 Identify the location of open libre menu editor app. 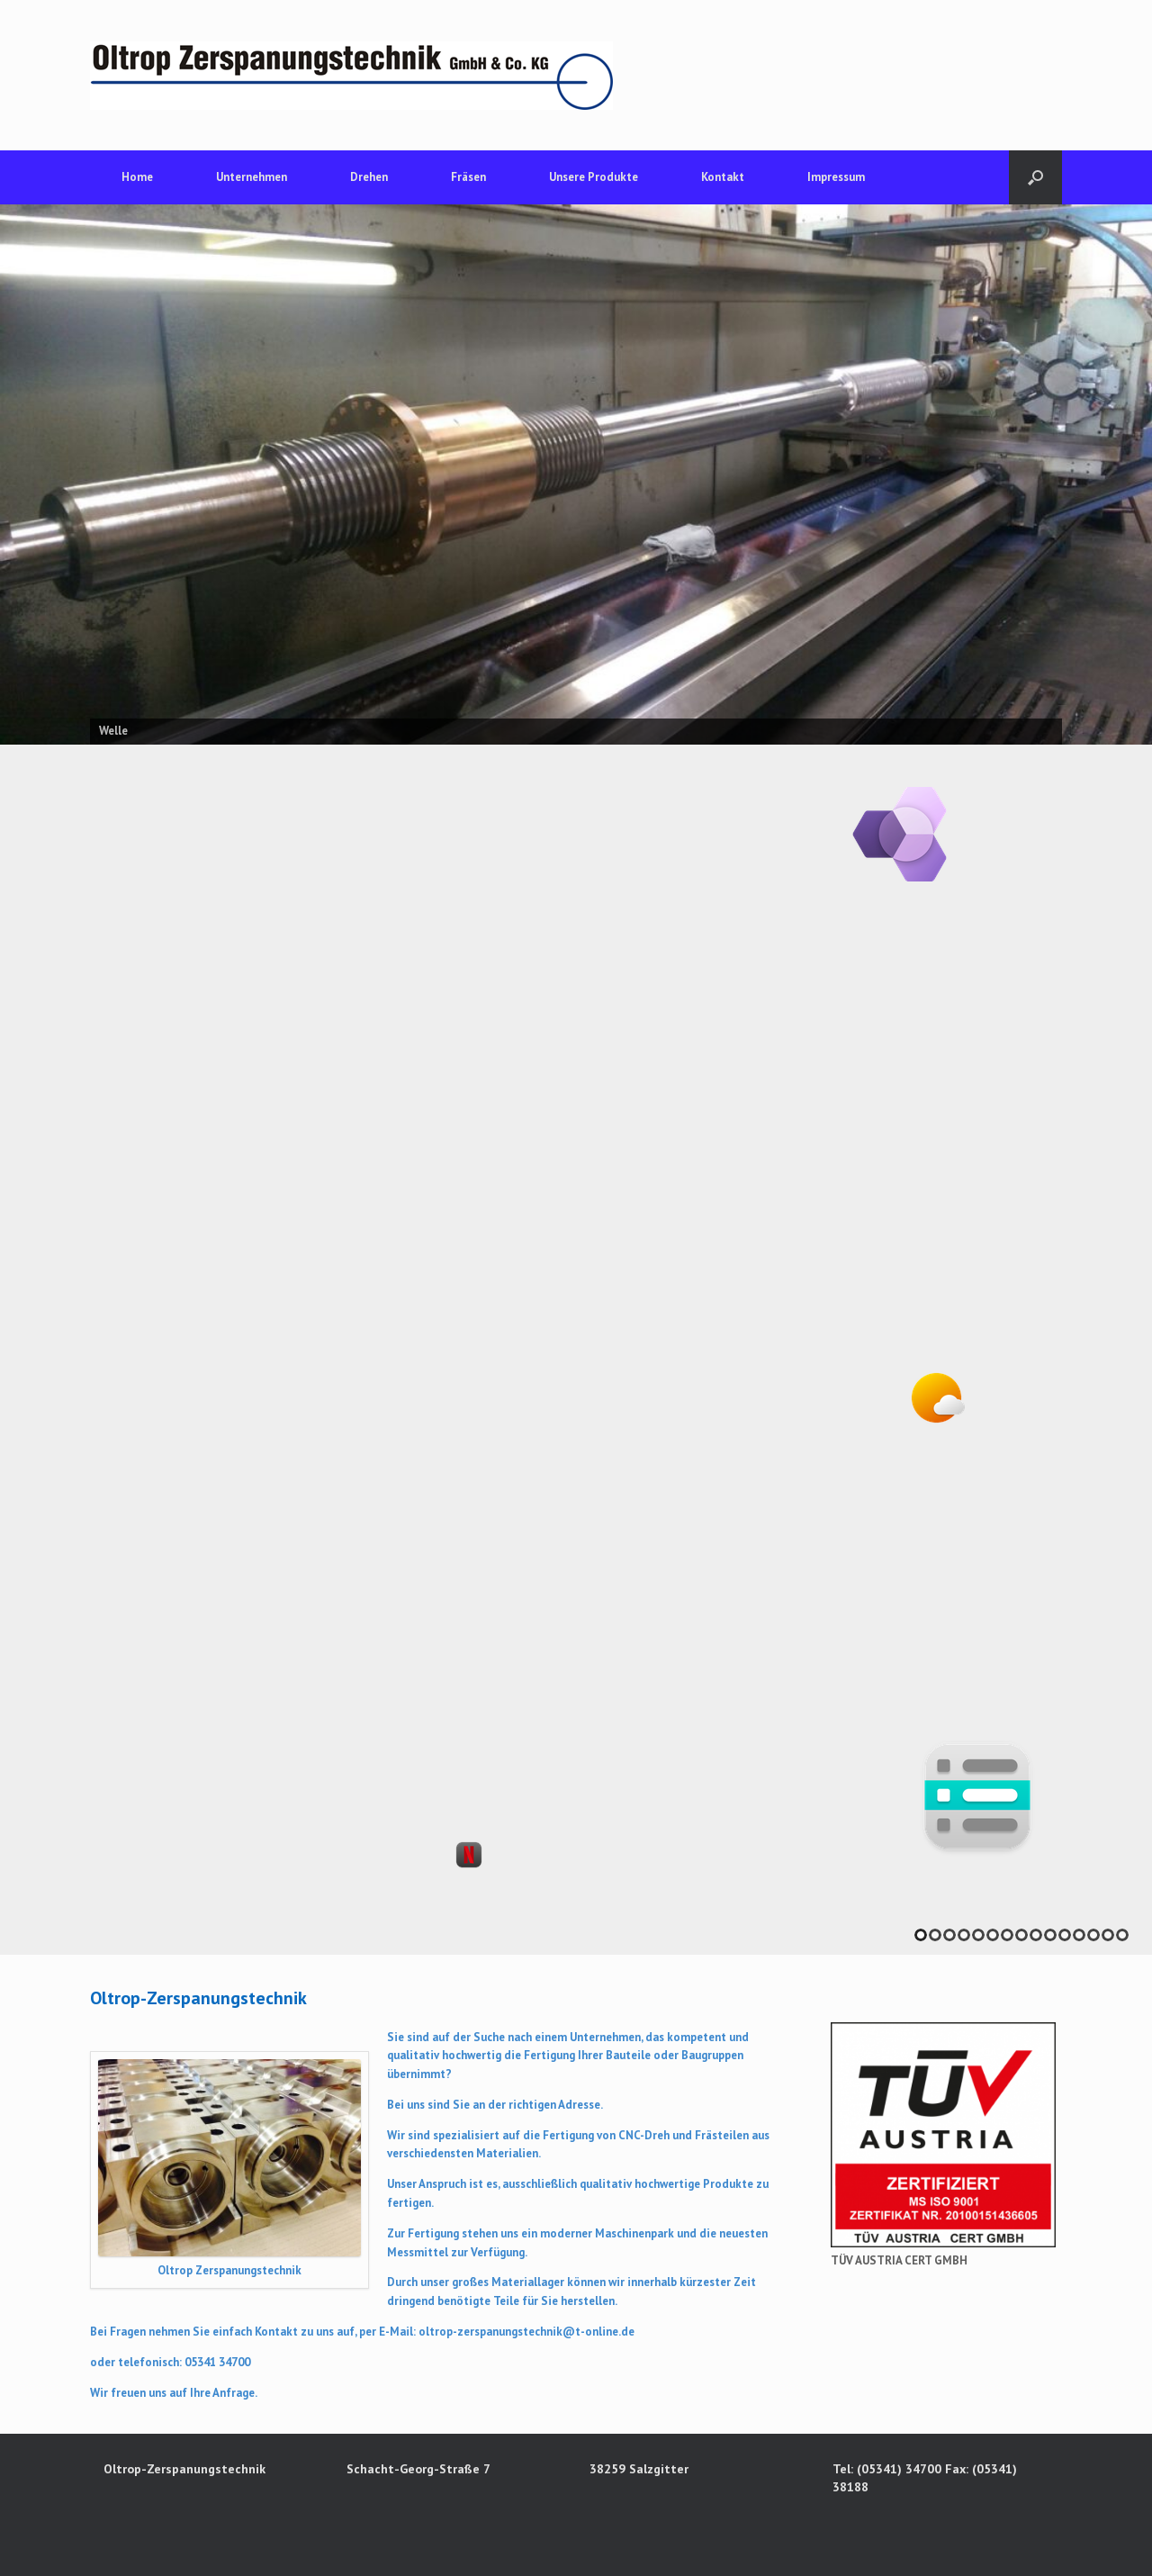
(977, 1796).